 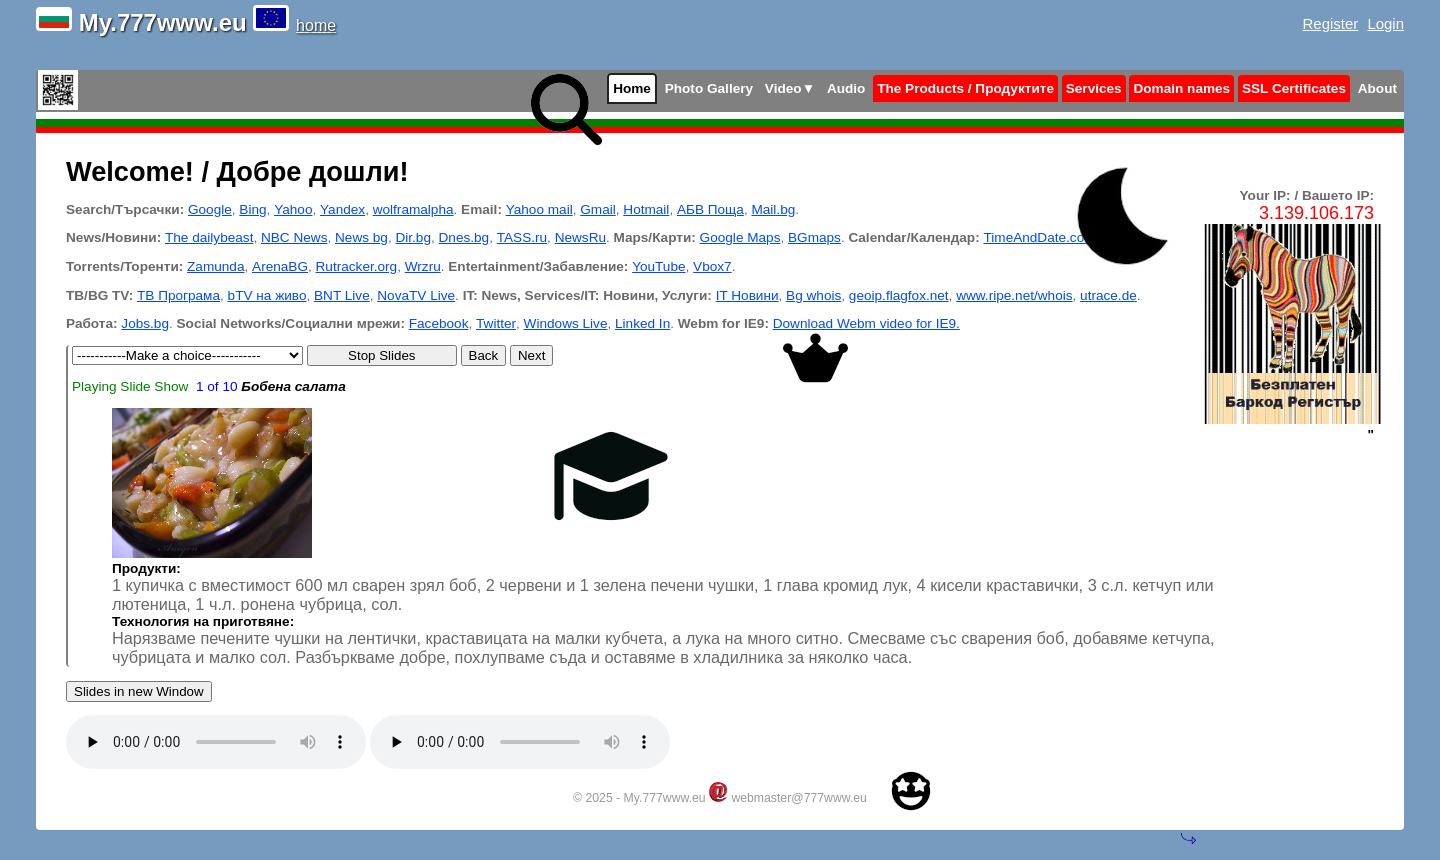 I want to click on access education or learning resources, so click(x=611, y=476).